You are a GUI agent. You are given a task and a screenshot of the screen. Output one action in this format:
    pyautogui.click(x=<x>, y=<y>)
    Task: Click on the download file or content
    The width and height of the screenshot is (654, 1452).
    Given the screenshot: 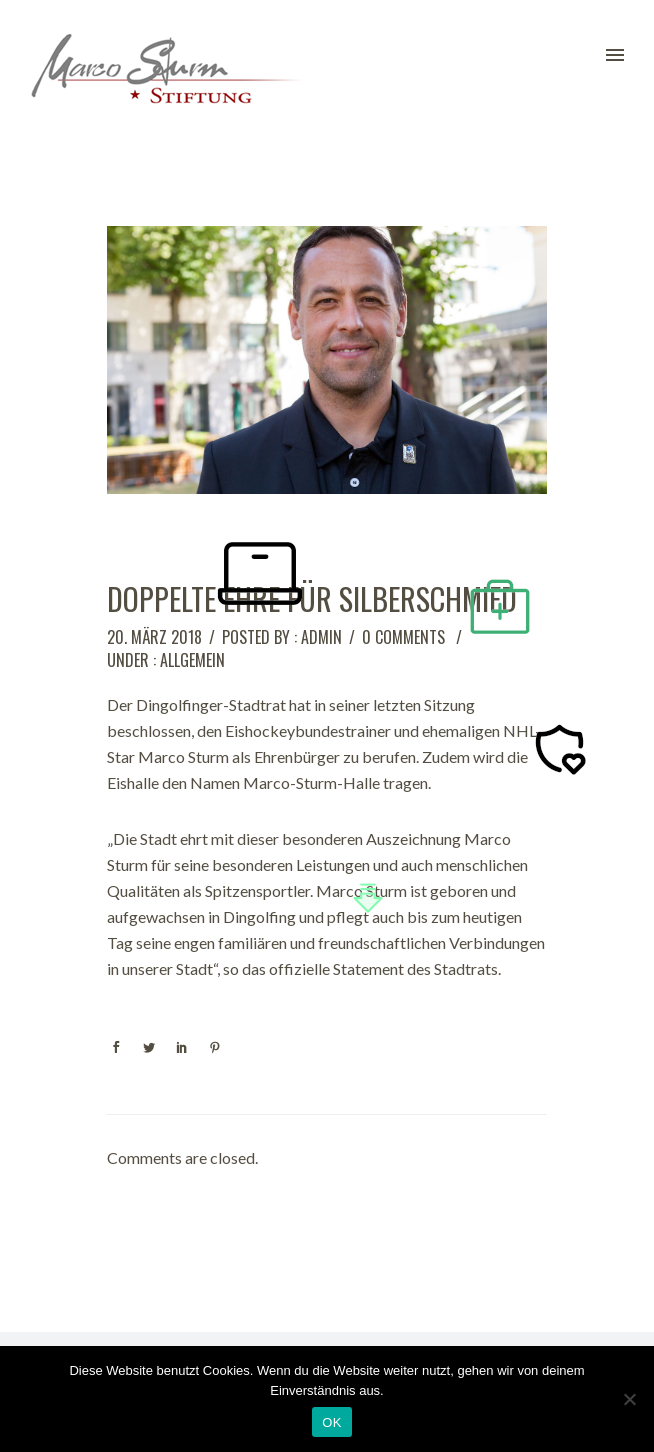 What is the action you would take?
    pyautogui.click(x=368, y=897)
    